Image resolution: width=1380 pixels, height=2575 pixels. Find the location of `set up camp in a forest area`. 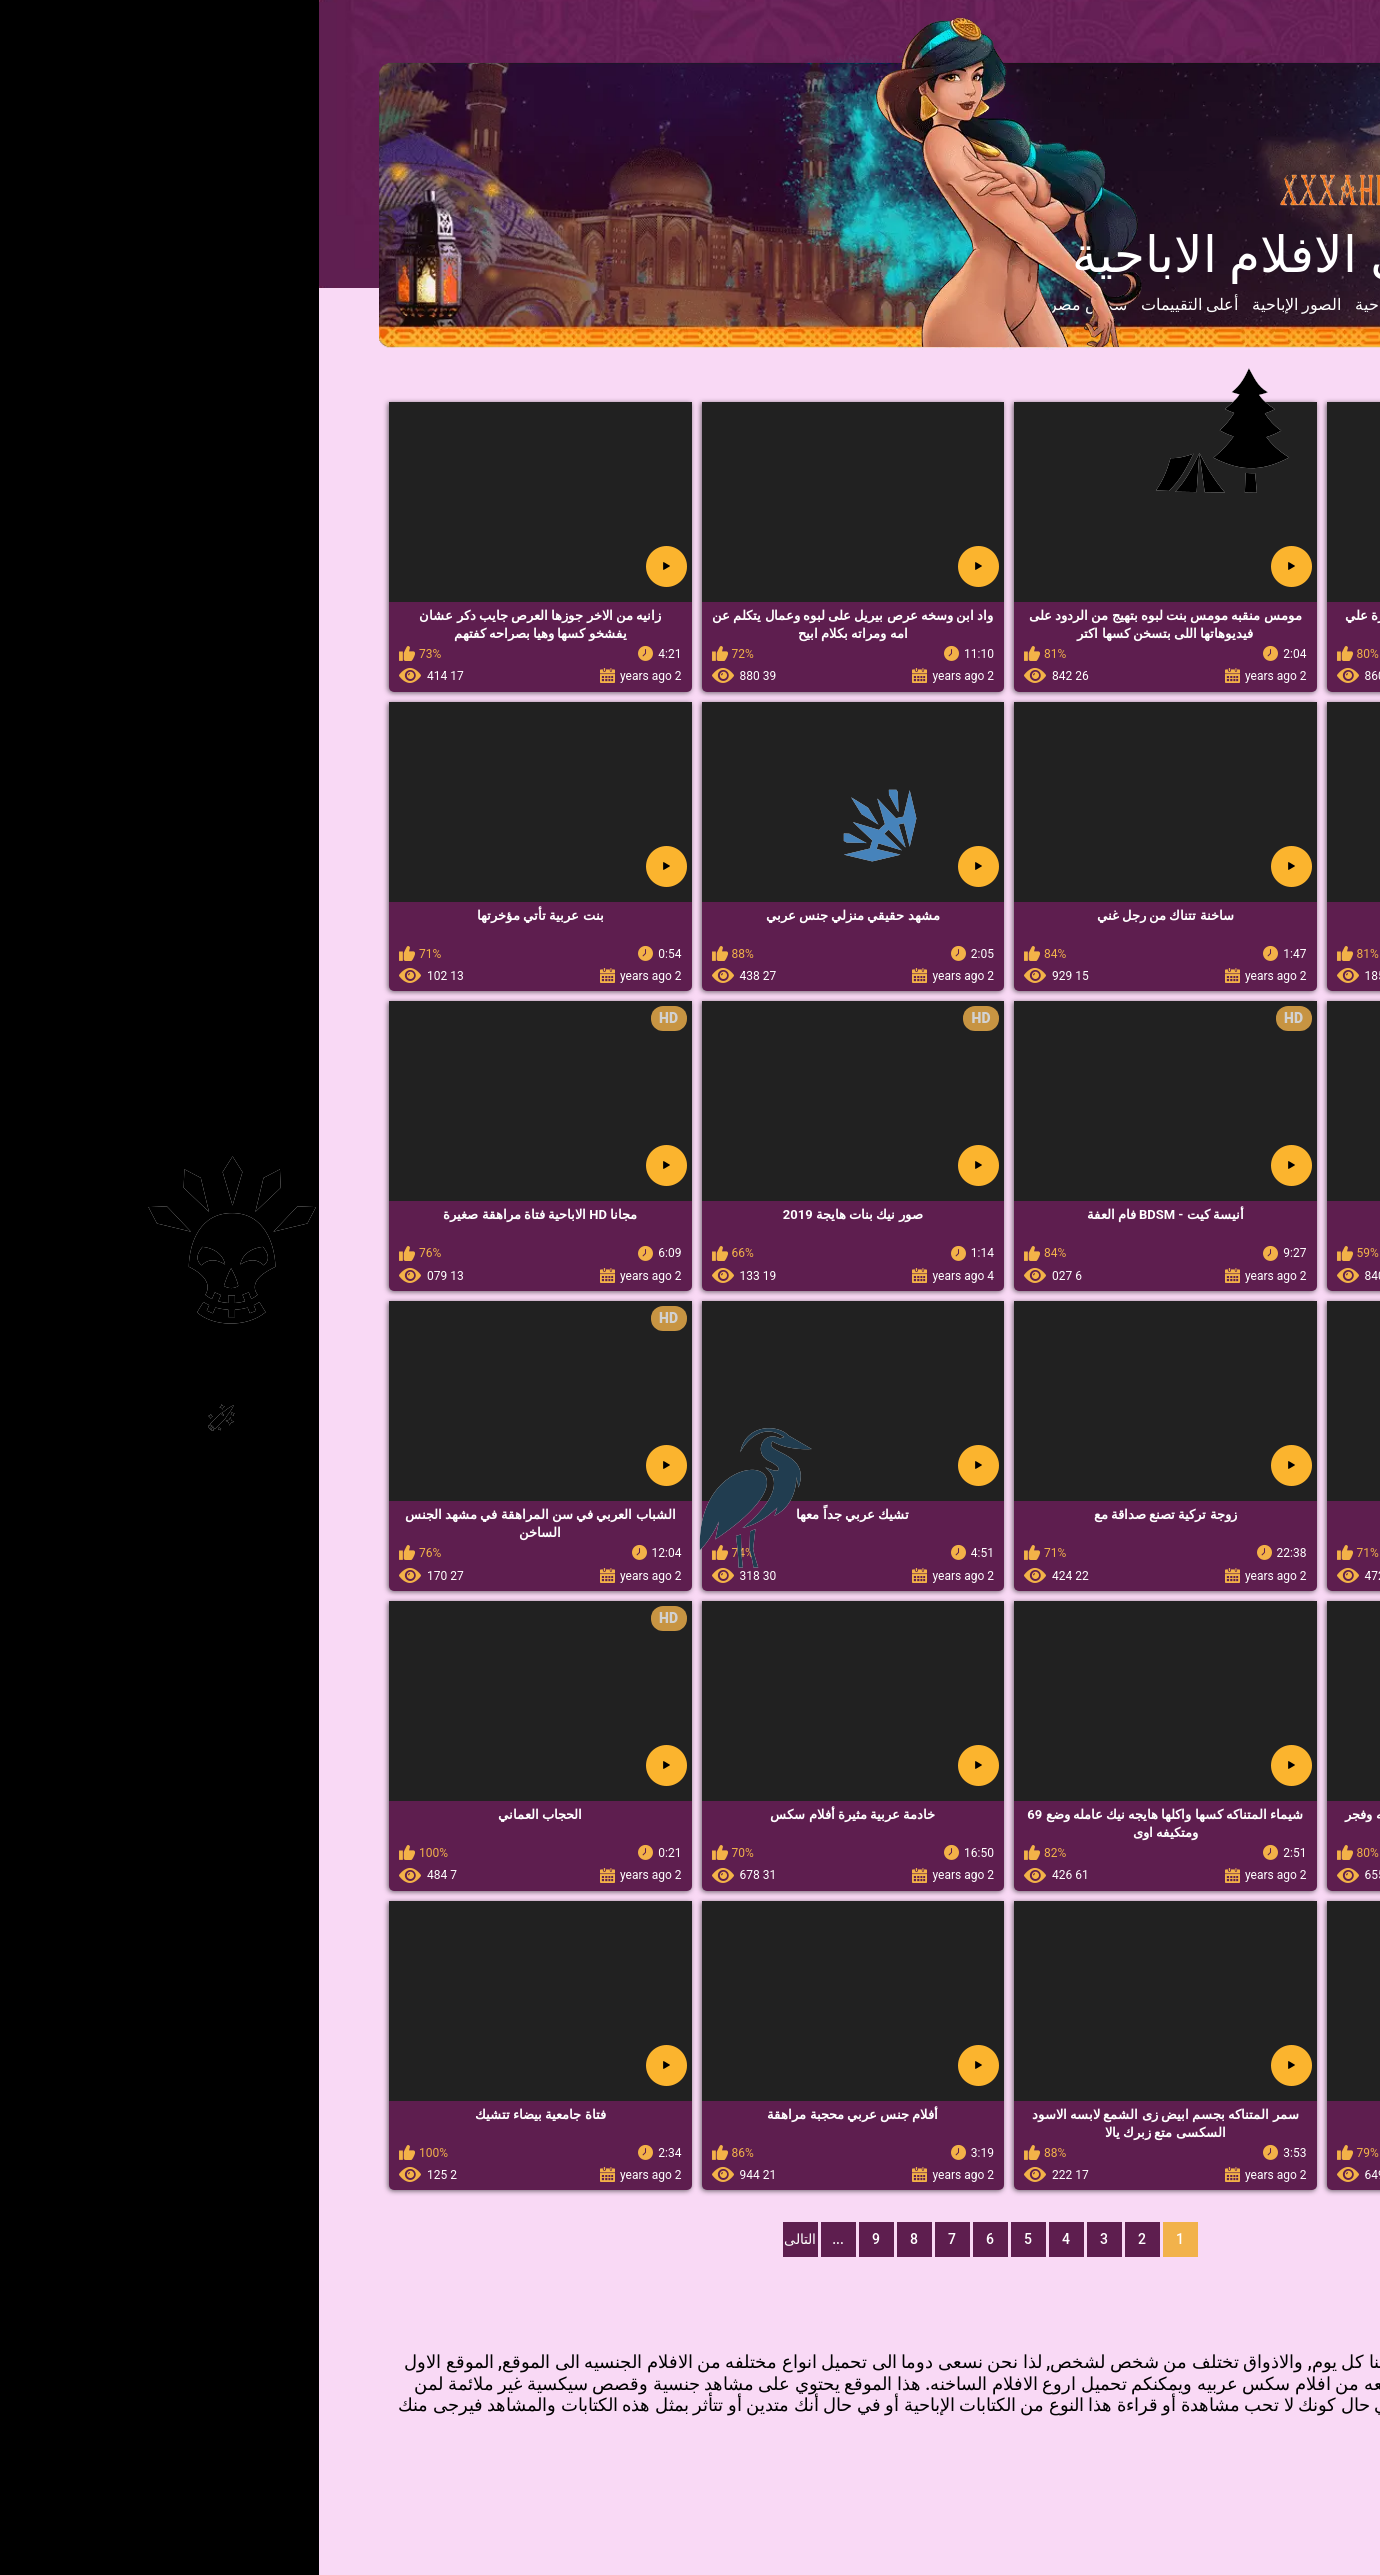

set up camp in a forest area is located at coordinates (1222, 430).